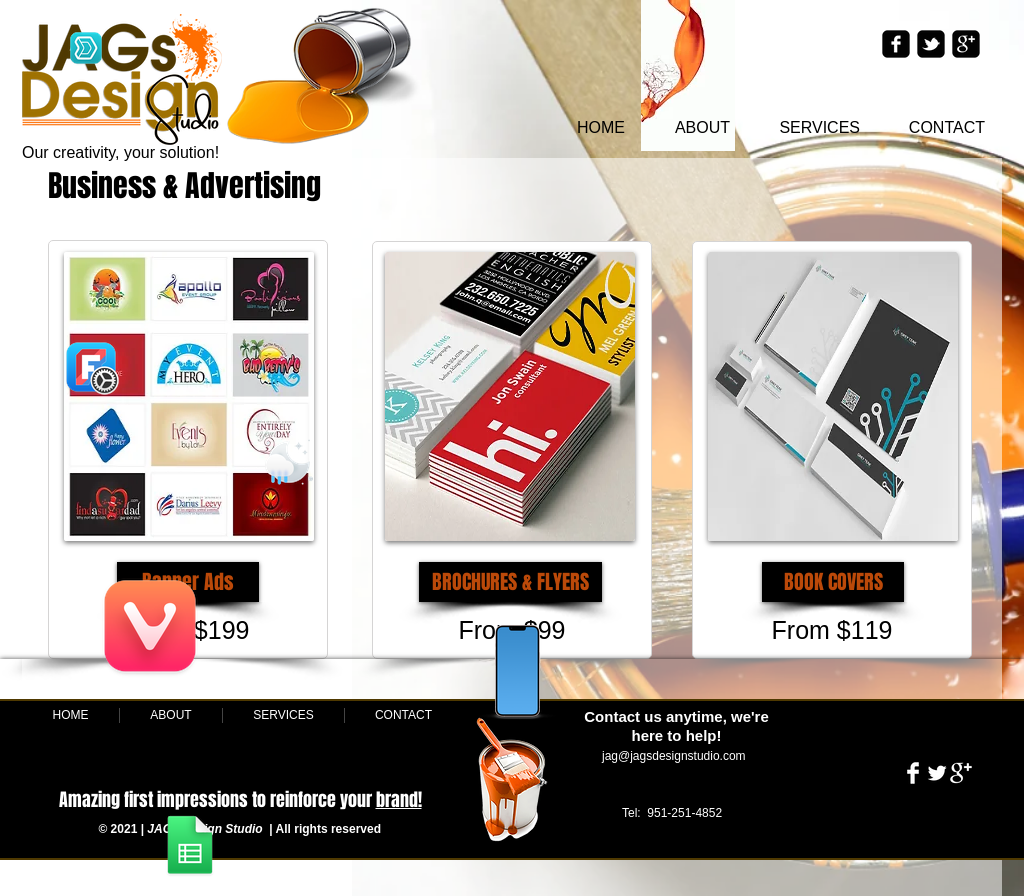  I want to click on indicates nighttime rain or showers in weather forecast, so click(289, 462).